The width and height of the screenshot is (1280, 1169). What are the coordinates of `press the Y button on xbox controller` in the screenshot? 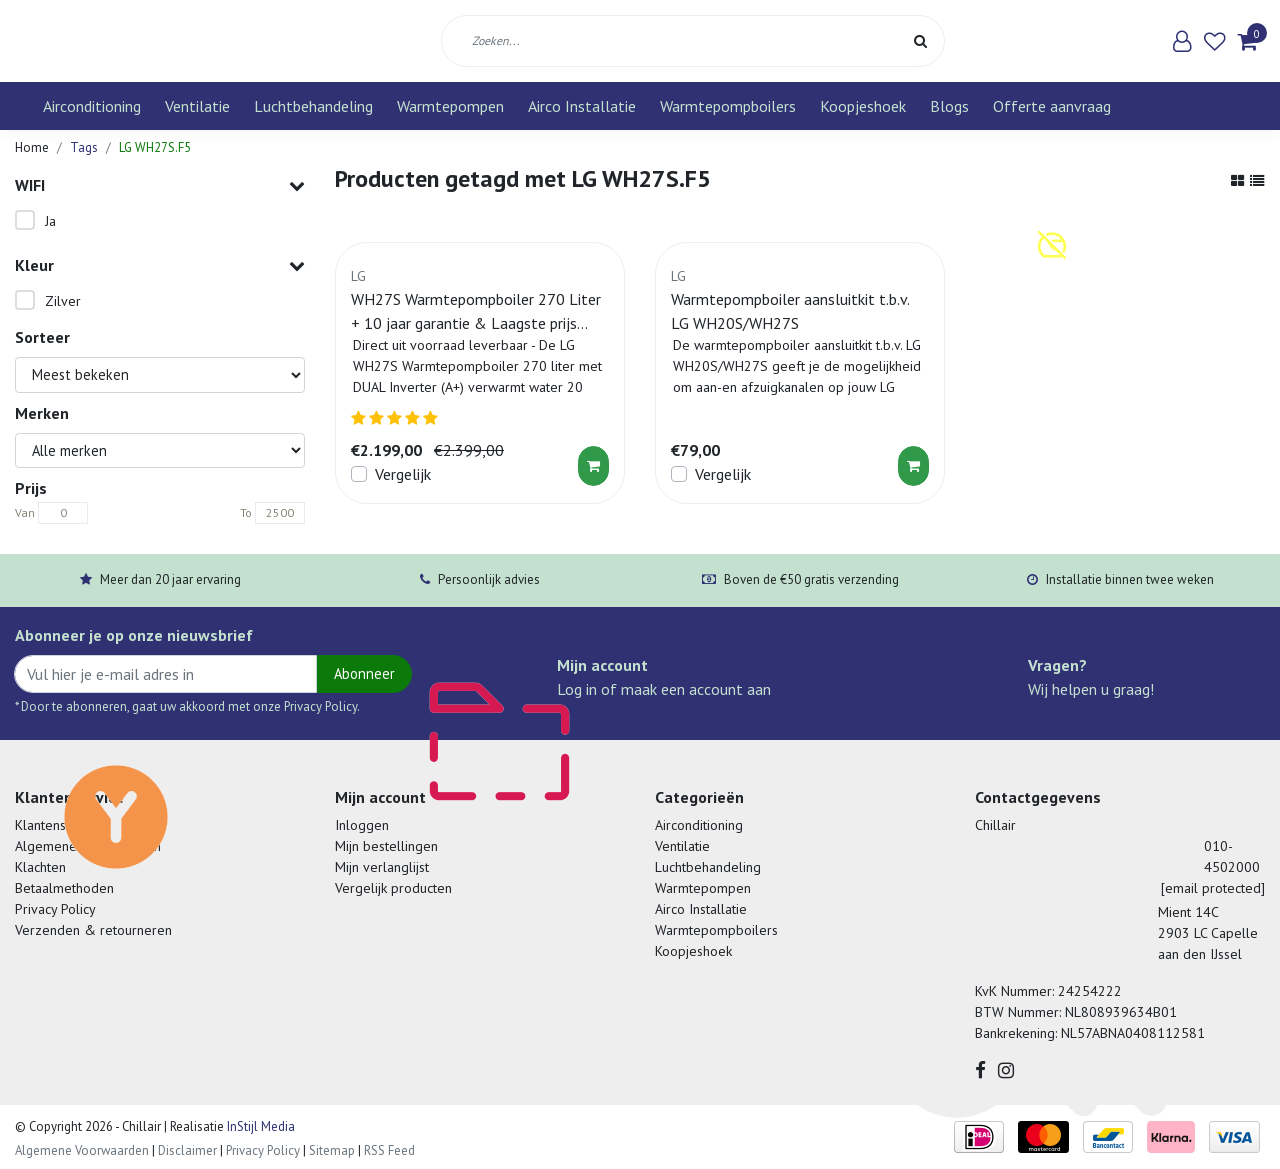 It's located at (116, 817).